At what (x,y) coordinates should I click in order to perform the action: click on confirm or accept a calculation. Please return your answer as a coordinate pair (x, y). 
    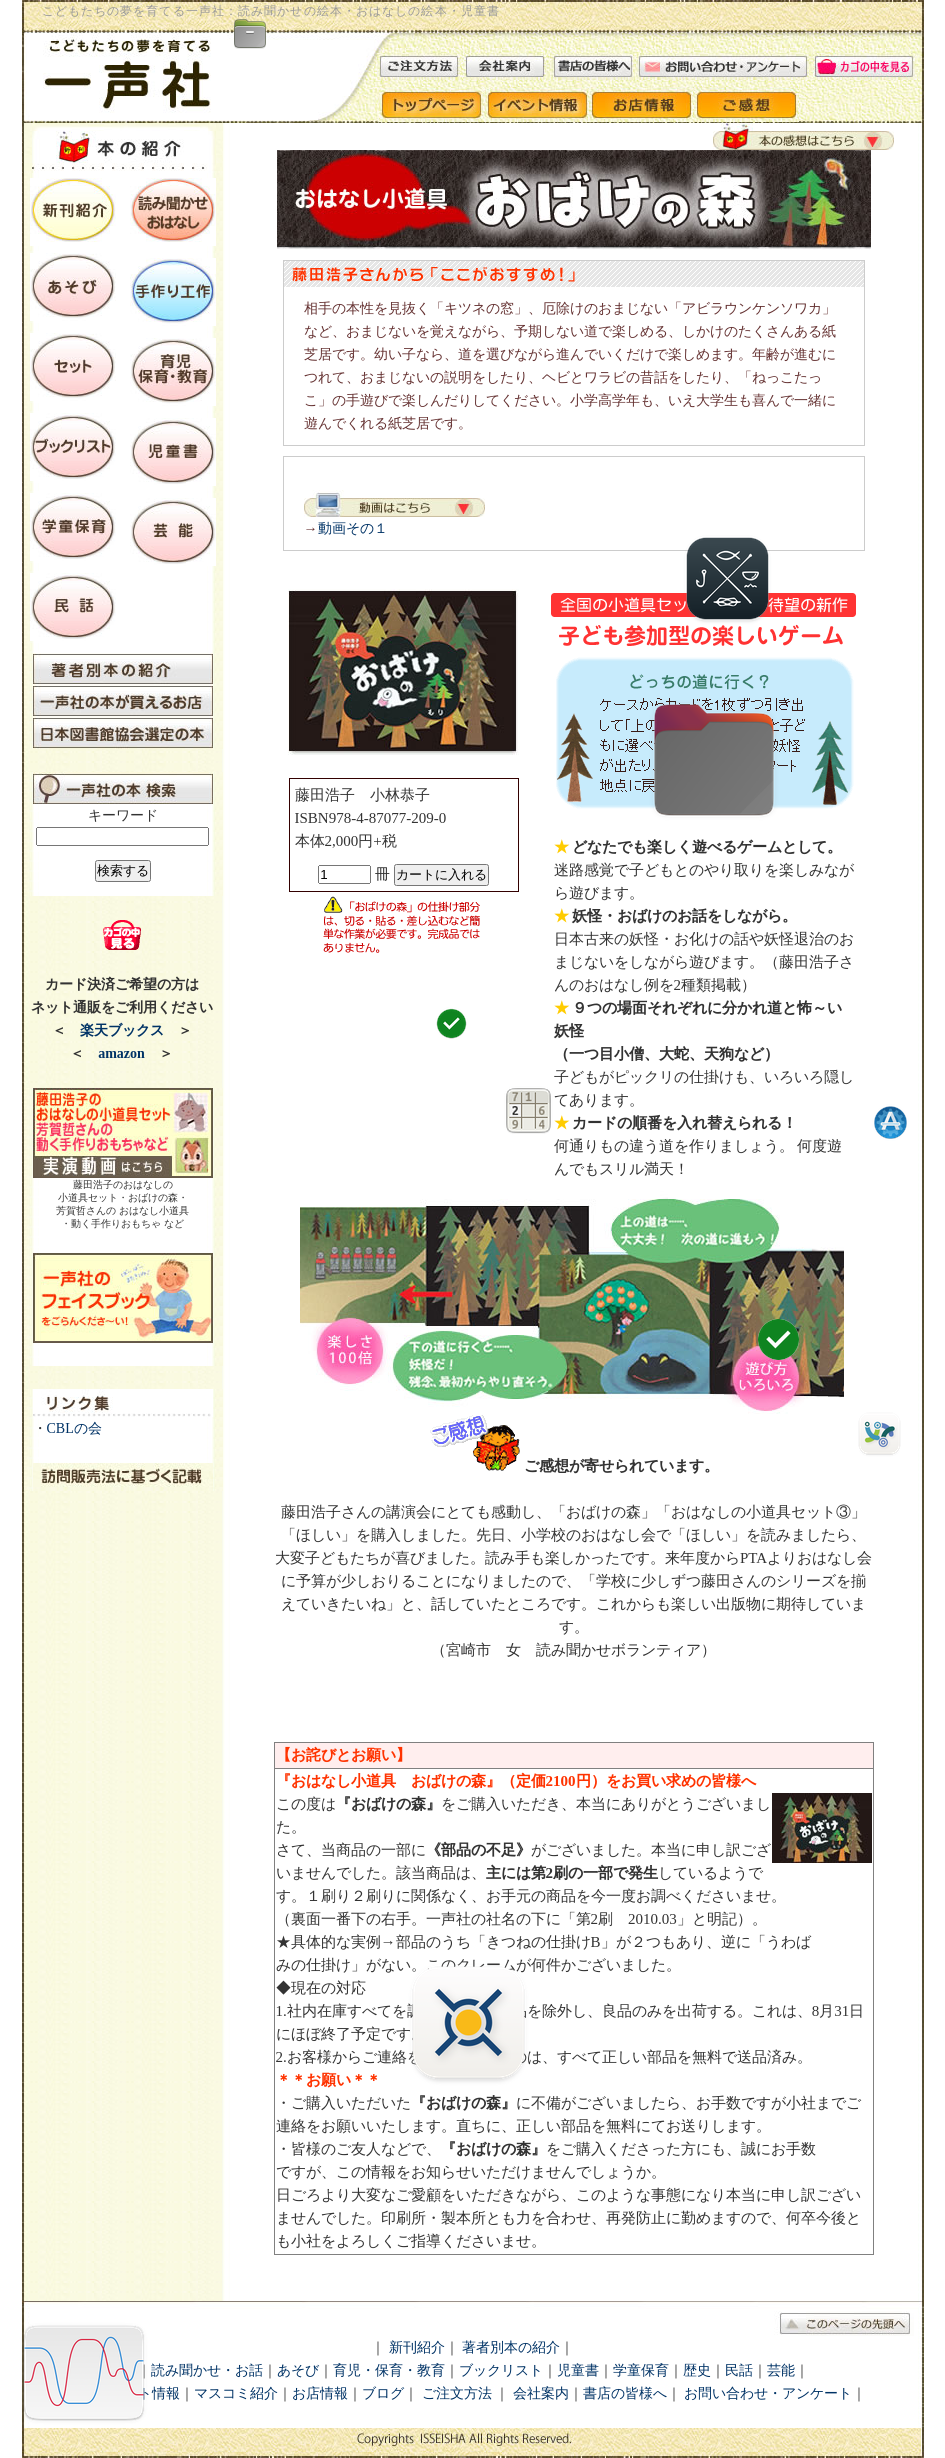
    Looking at the image, I should click on (451, 1023).